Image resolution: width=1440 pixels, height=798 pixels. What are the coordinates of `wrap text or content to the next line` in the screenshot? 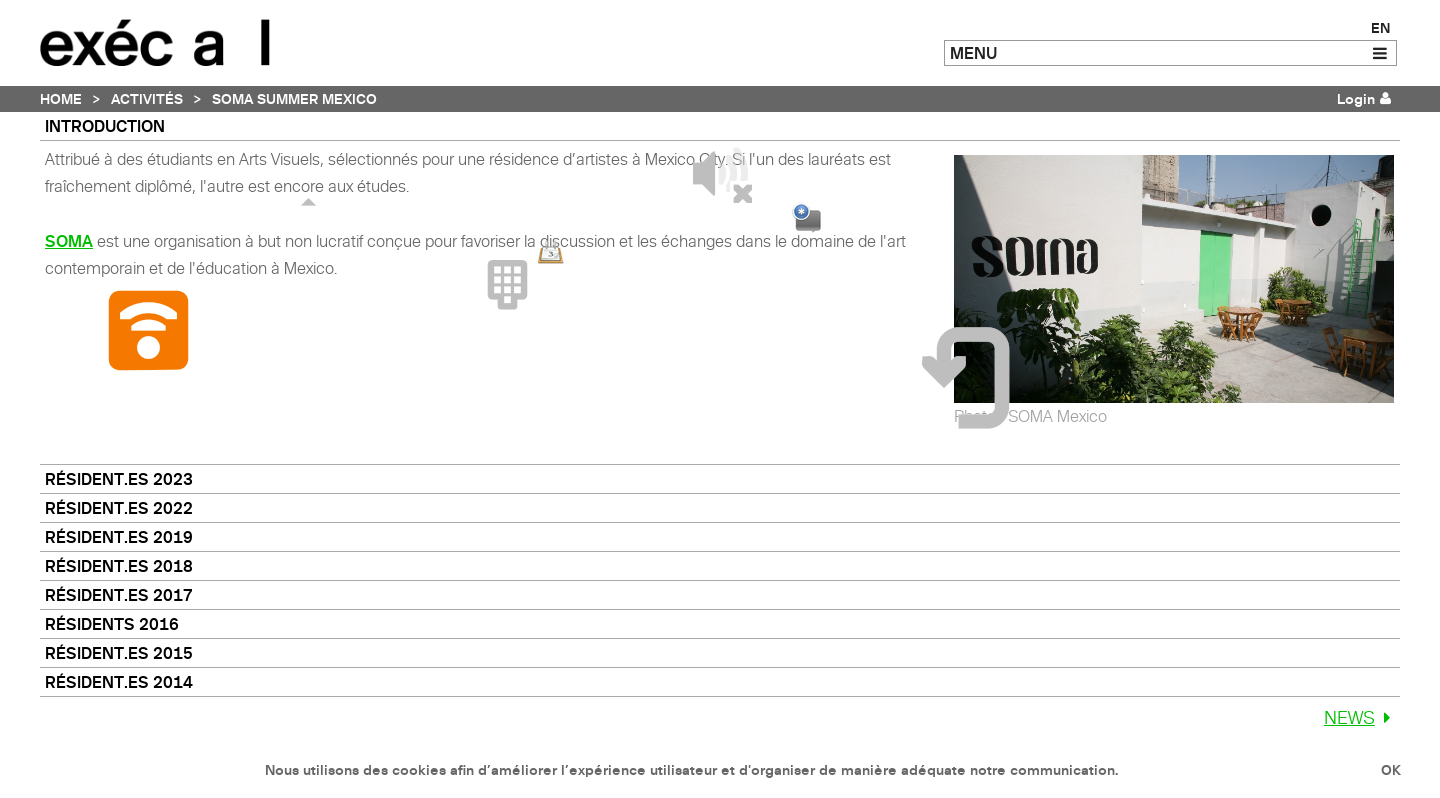 It's located at (973, 378).